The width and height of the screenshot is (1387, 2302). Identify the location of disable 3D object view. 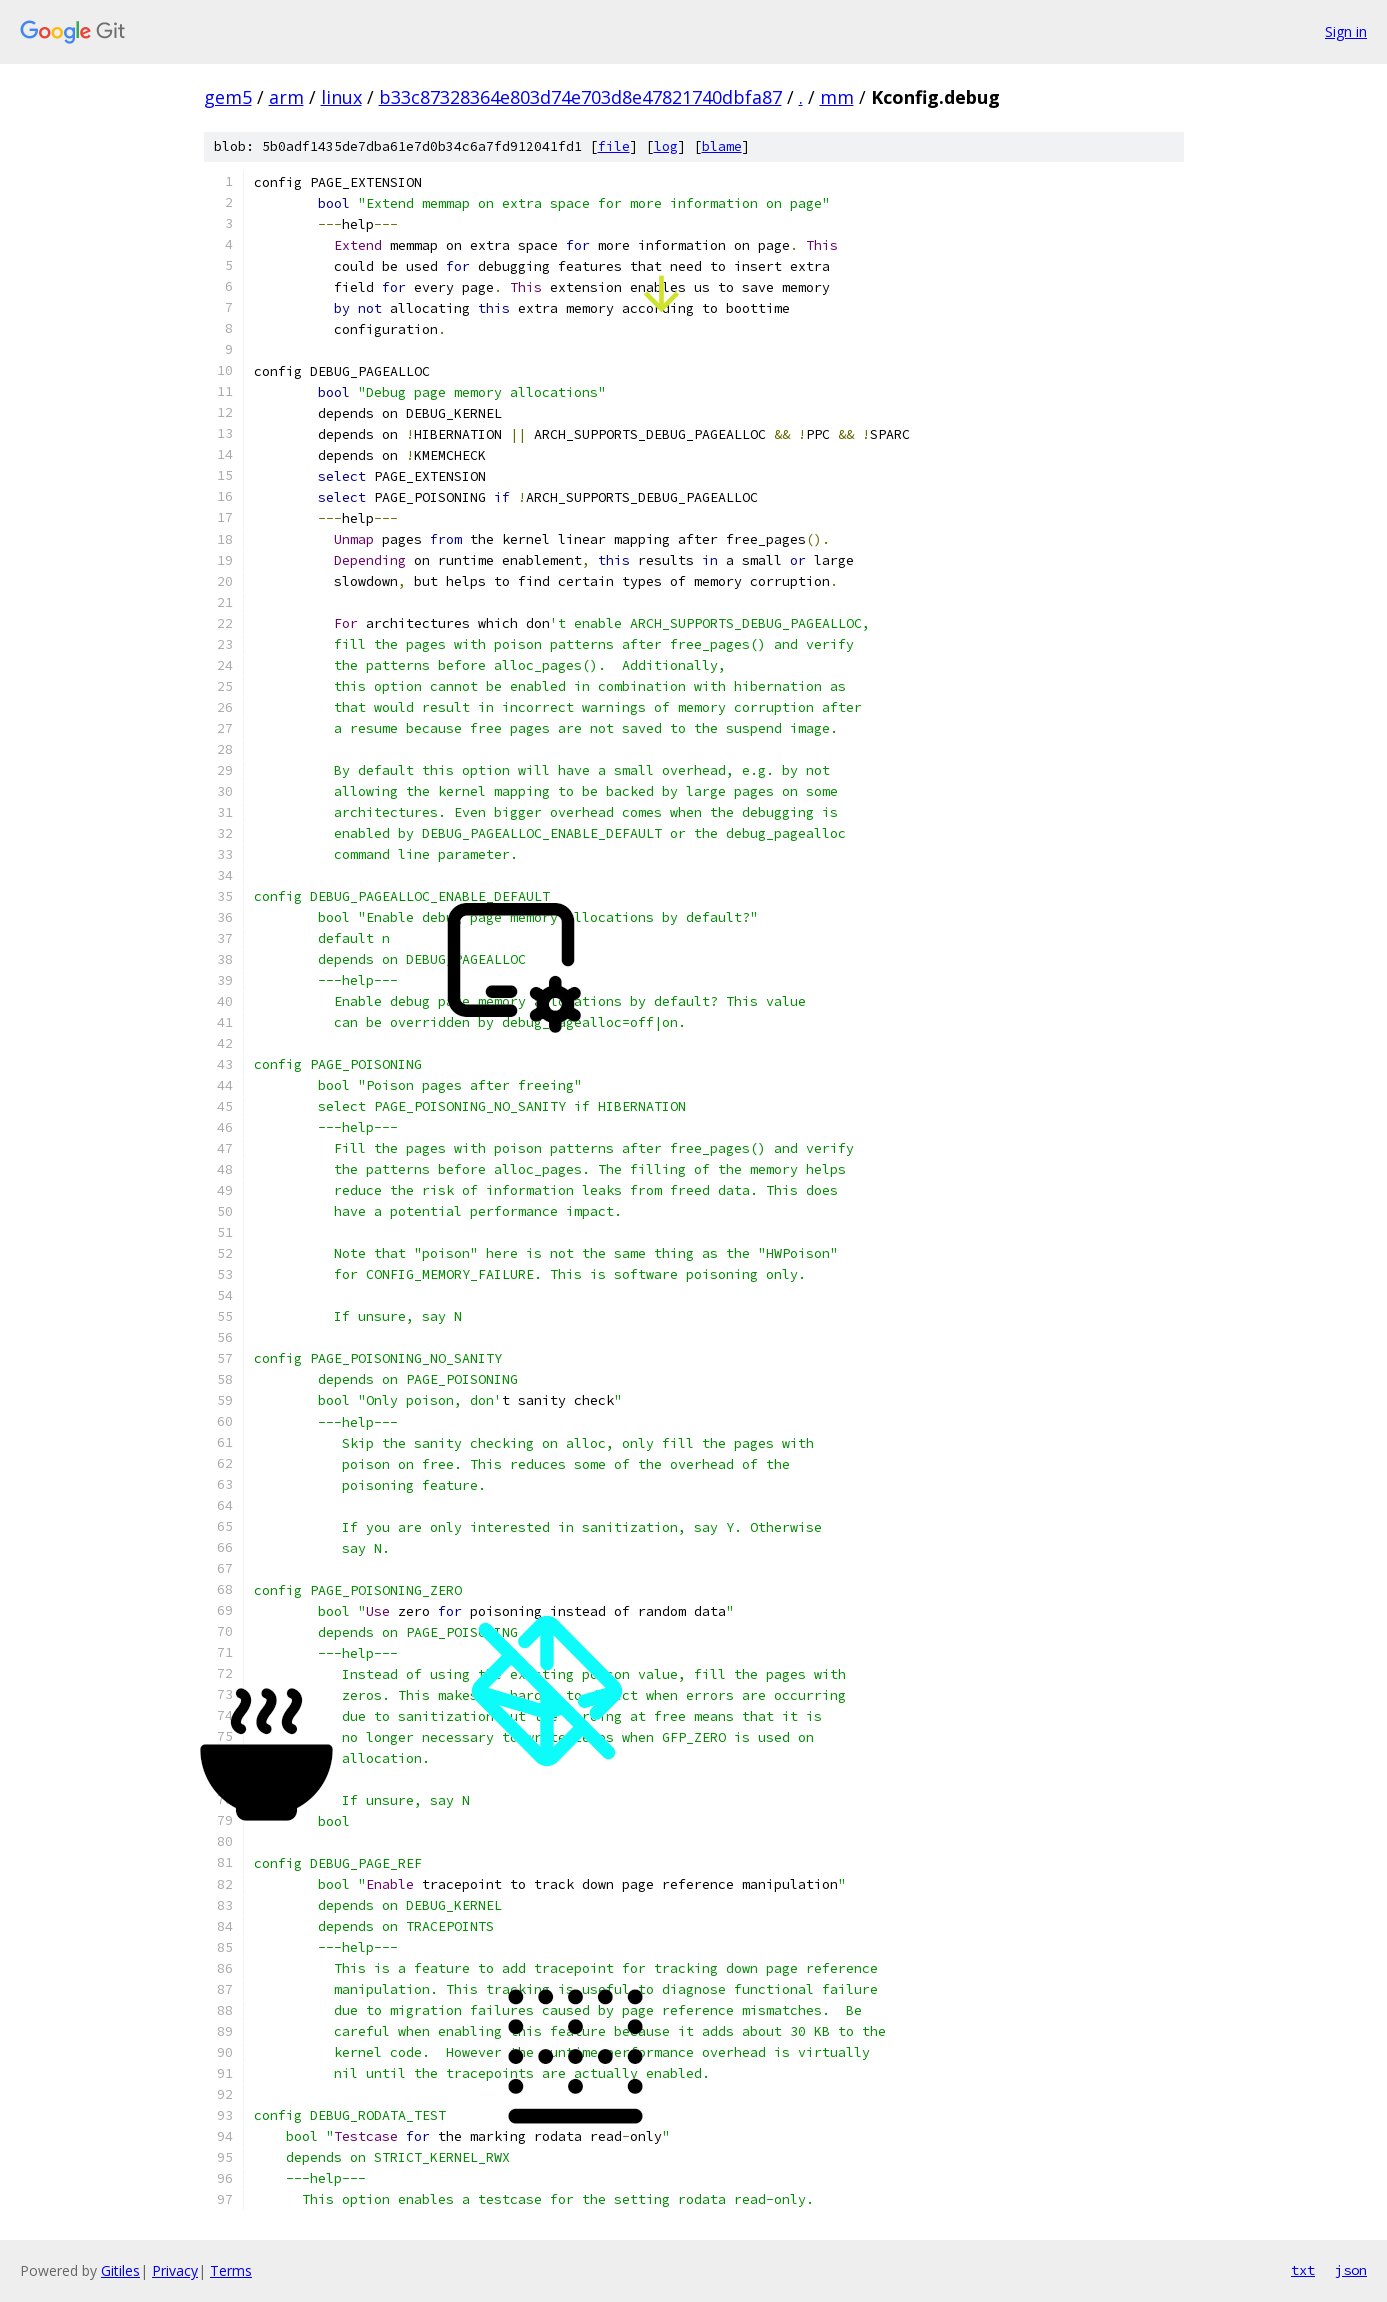
(547, 1691).